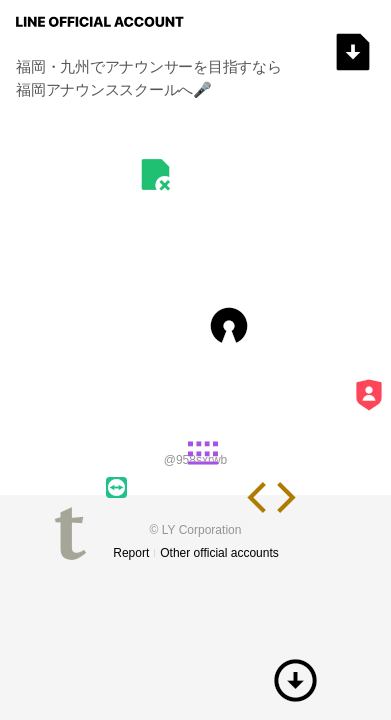 This screenshot has height=720, width=391. Describe the element at coordinates (229, 326) in the screenshot. I see `indicates open-source software or project` at that location.